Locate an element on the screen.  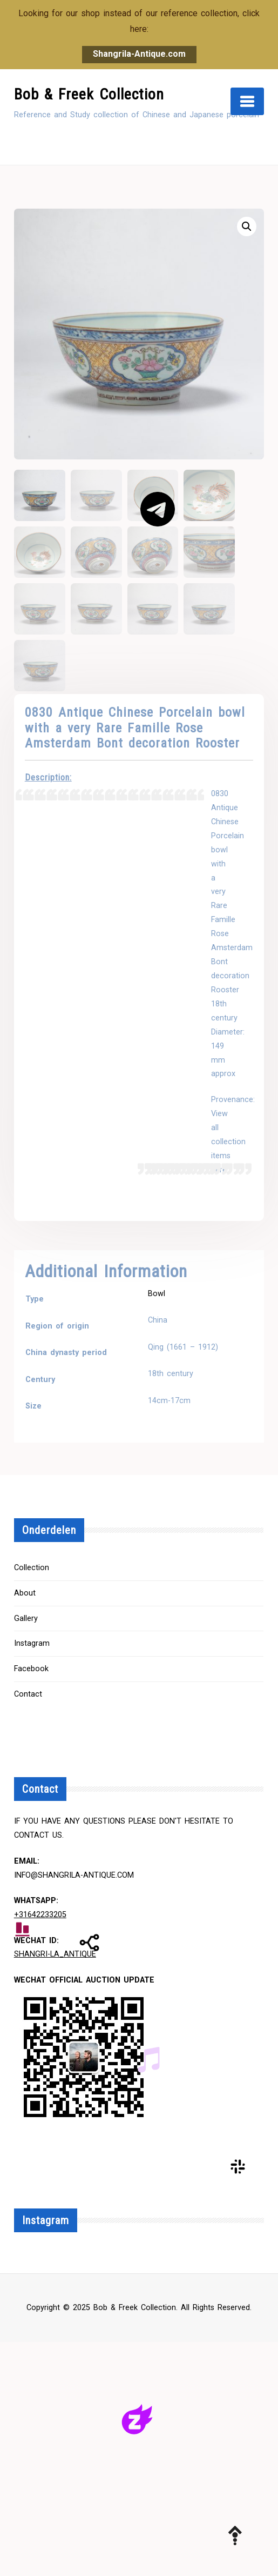
open Telegram messaging app is located at coordinates (158, 509).